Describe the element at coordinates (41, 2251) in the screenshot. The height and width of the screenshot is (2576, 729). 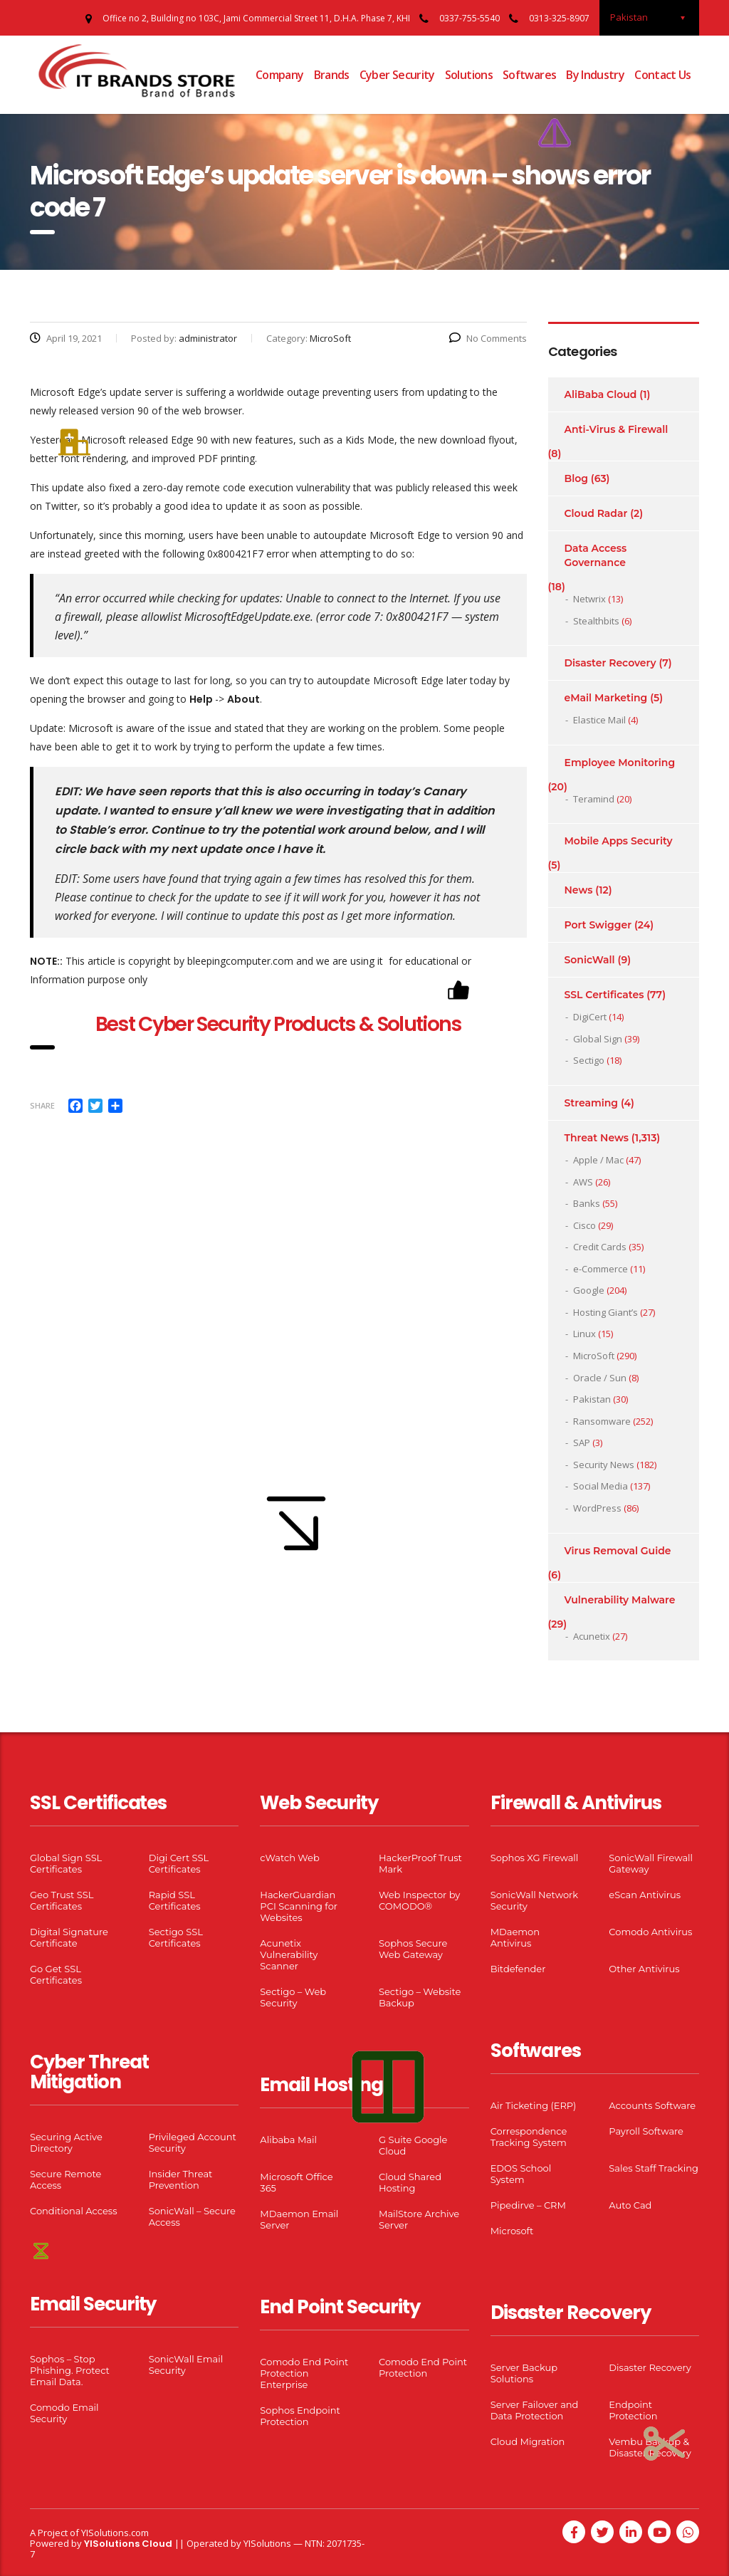
I see `indicates time is running low or nearly expired` at that location.